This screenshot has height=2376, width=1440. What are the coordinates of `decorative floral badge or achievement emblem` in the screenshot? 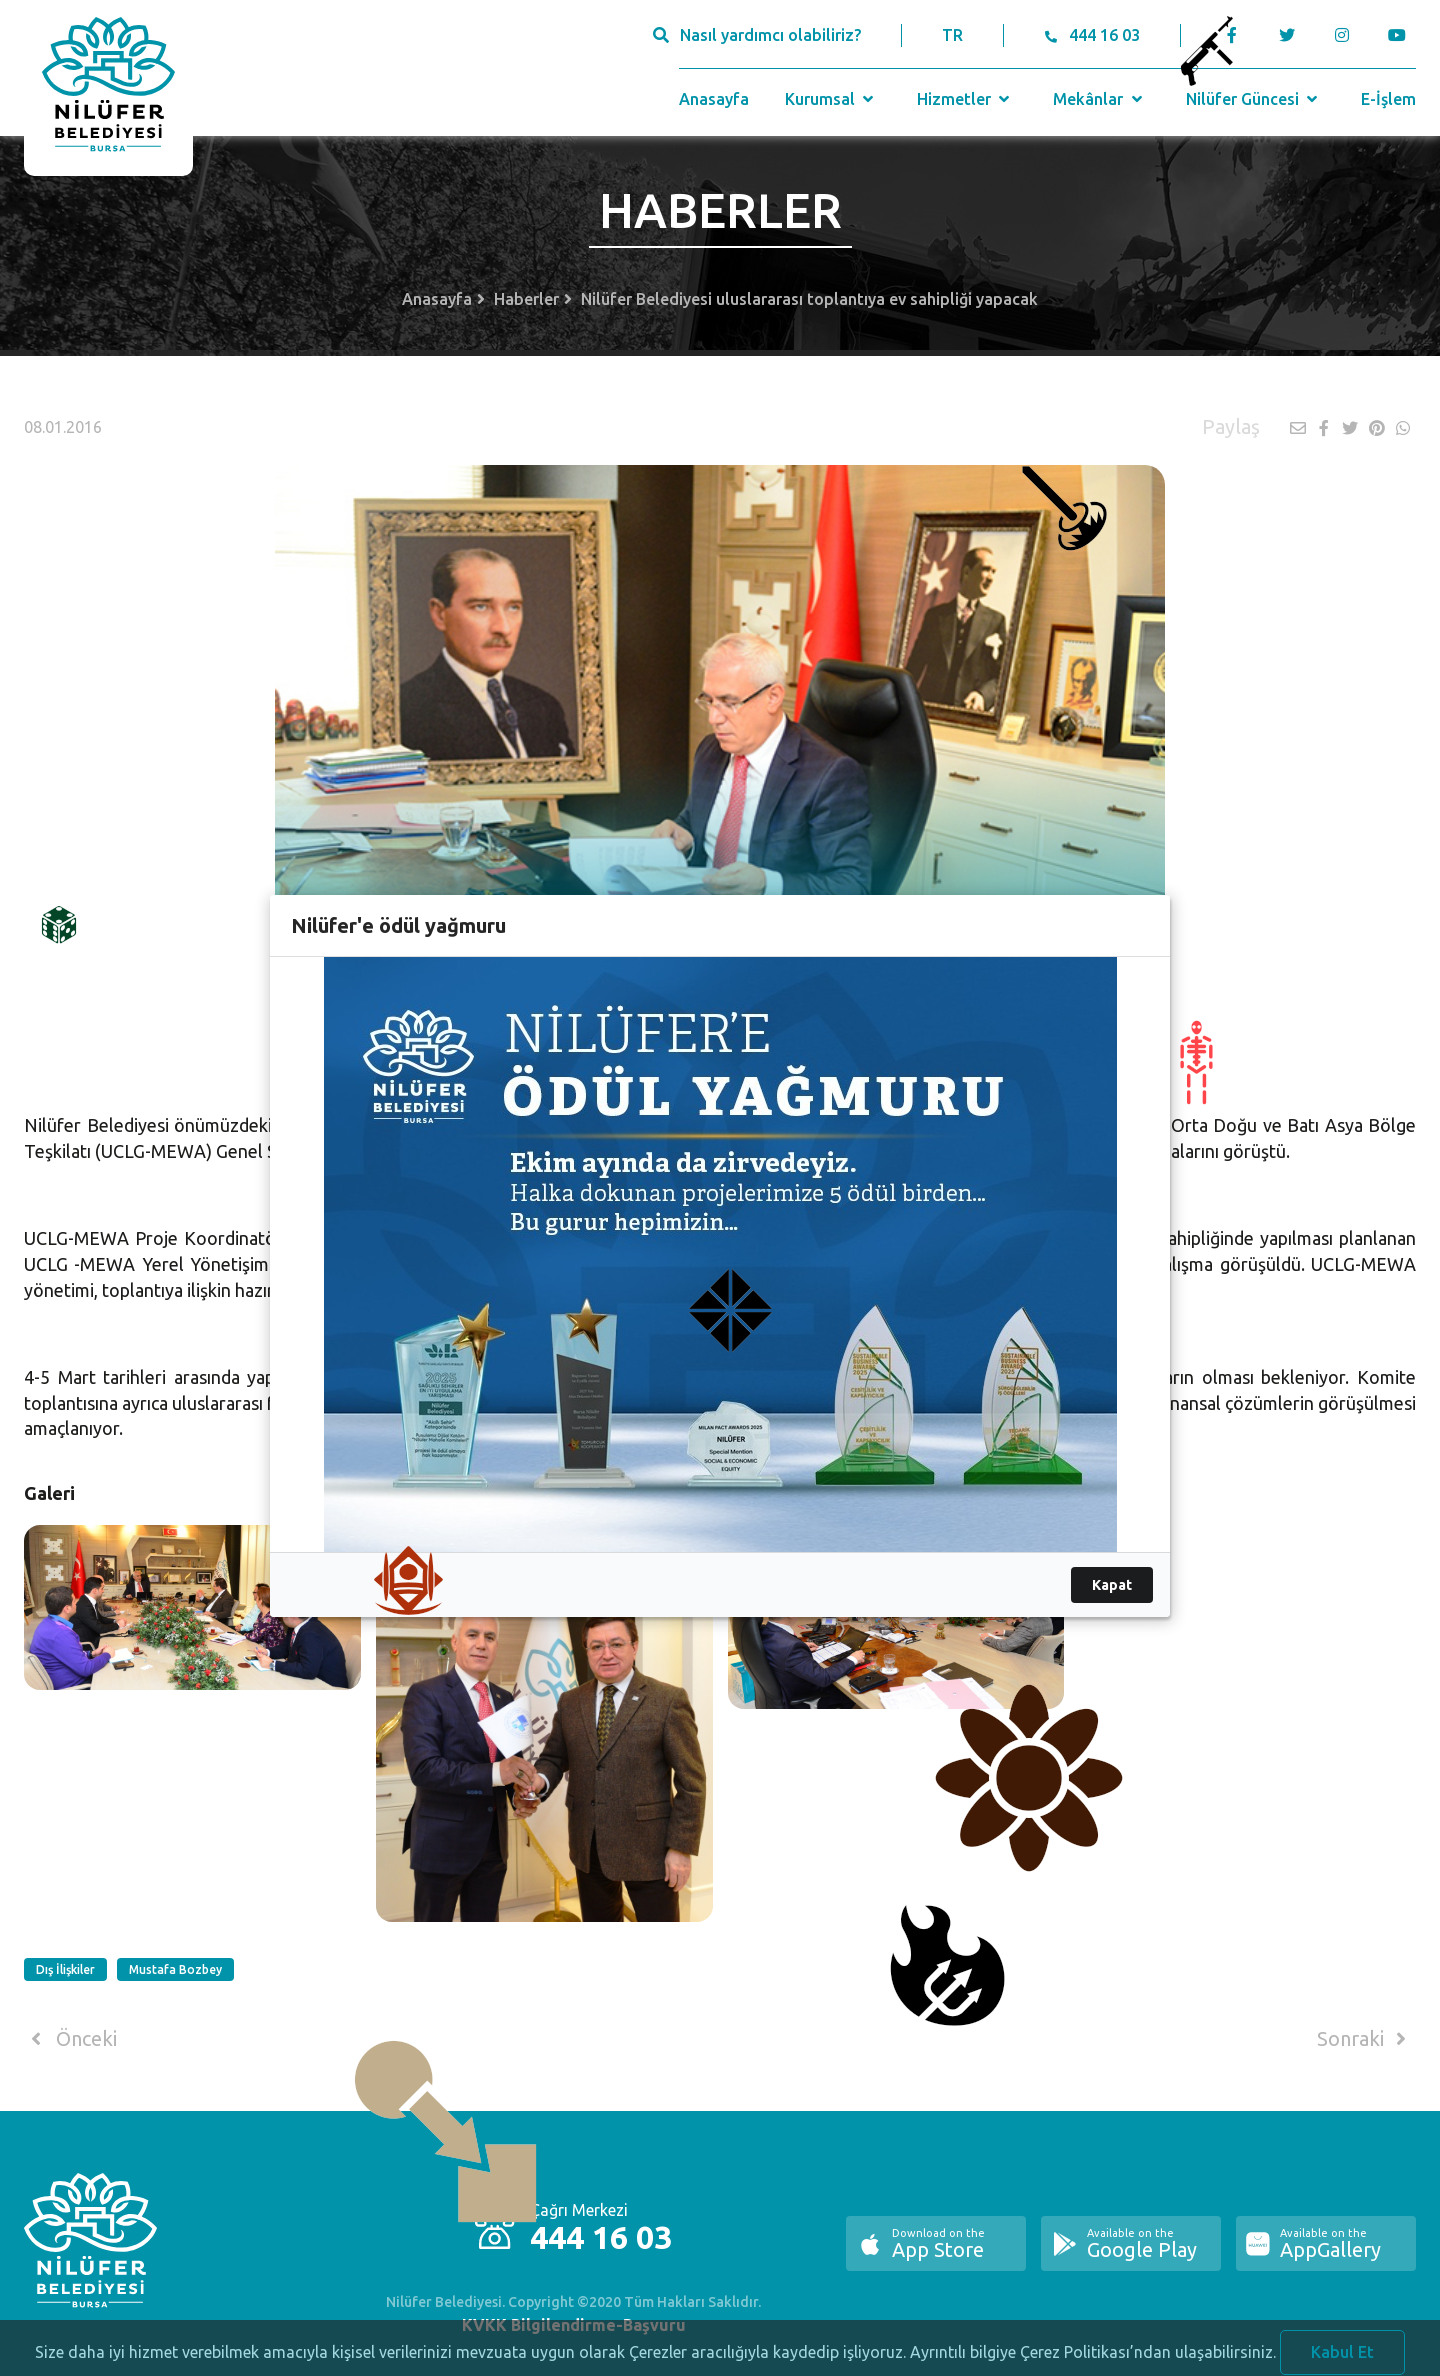 It's located at (1029, 1778).